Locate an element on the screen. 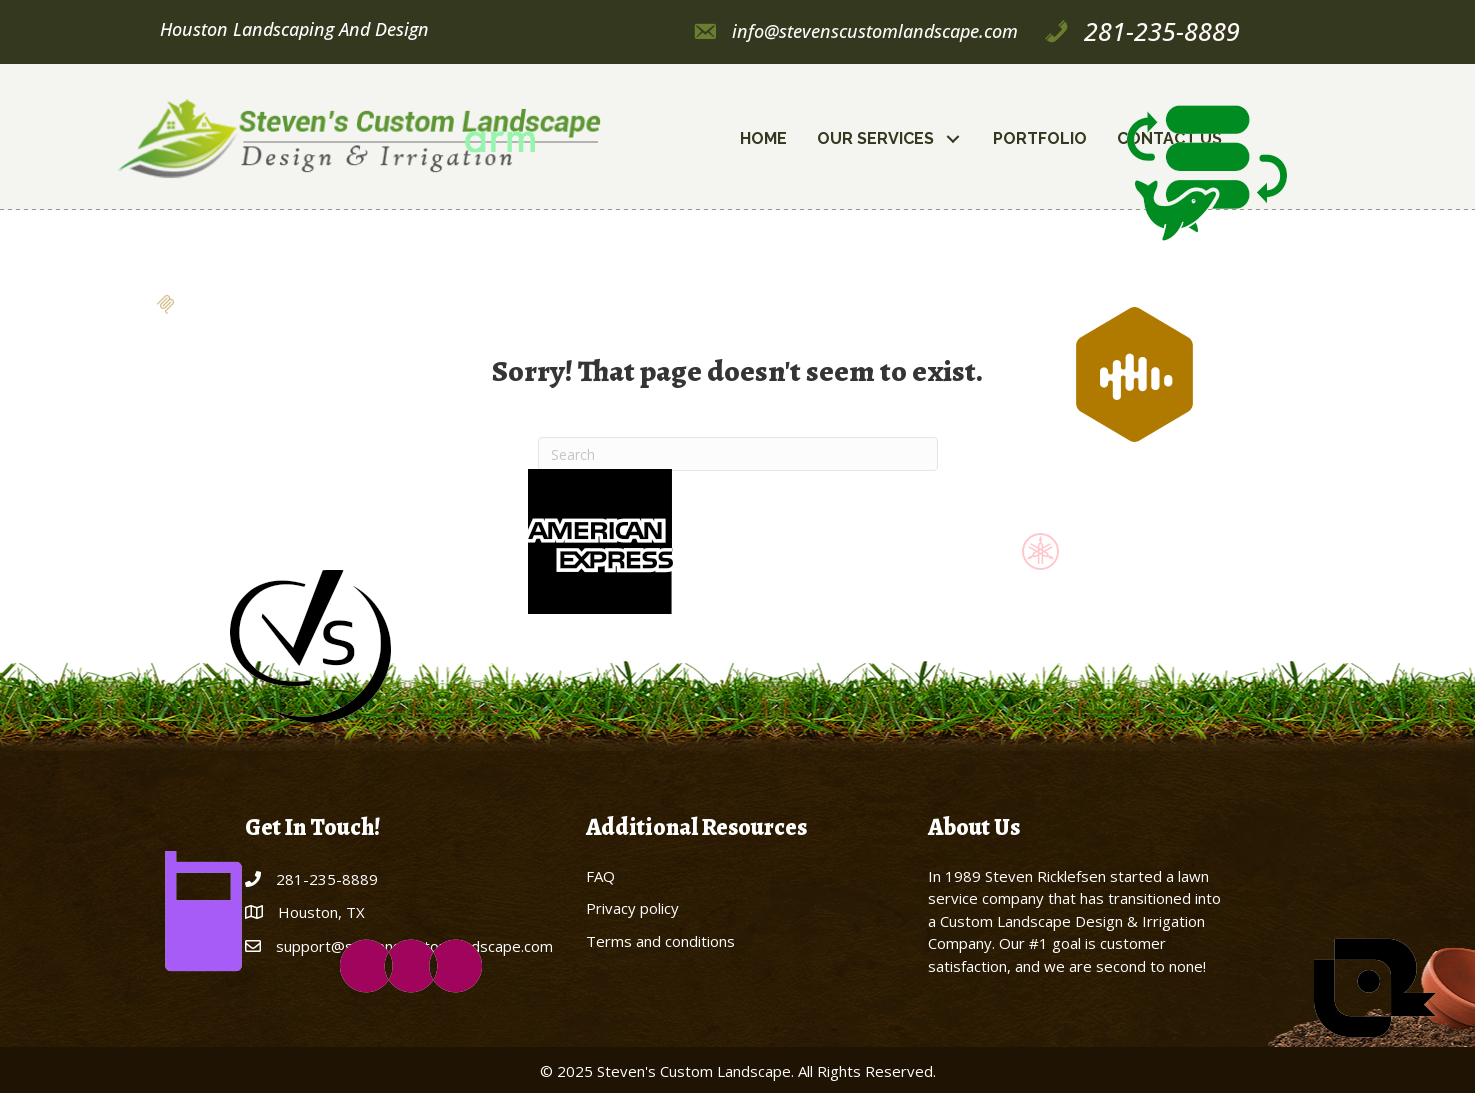 This screenshot has width=1475, height=1093. open the Castbox podcast app is located at coordinates (1134, 374).